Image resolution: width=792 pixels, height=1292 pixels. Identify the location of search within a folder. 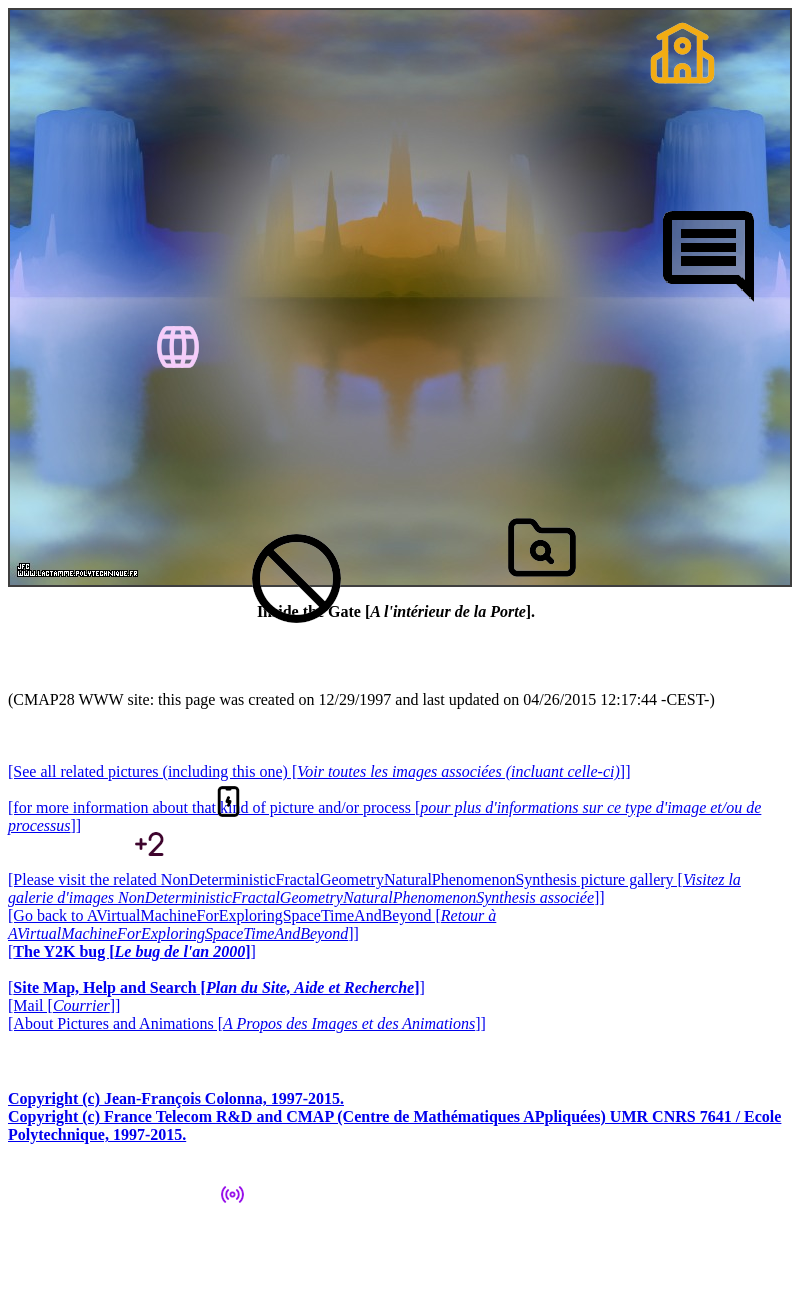
(542, 549).